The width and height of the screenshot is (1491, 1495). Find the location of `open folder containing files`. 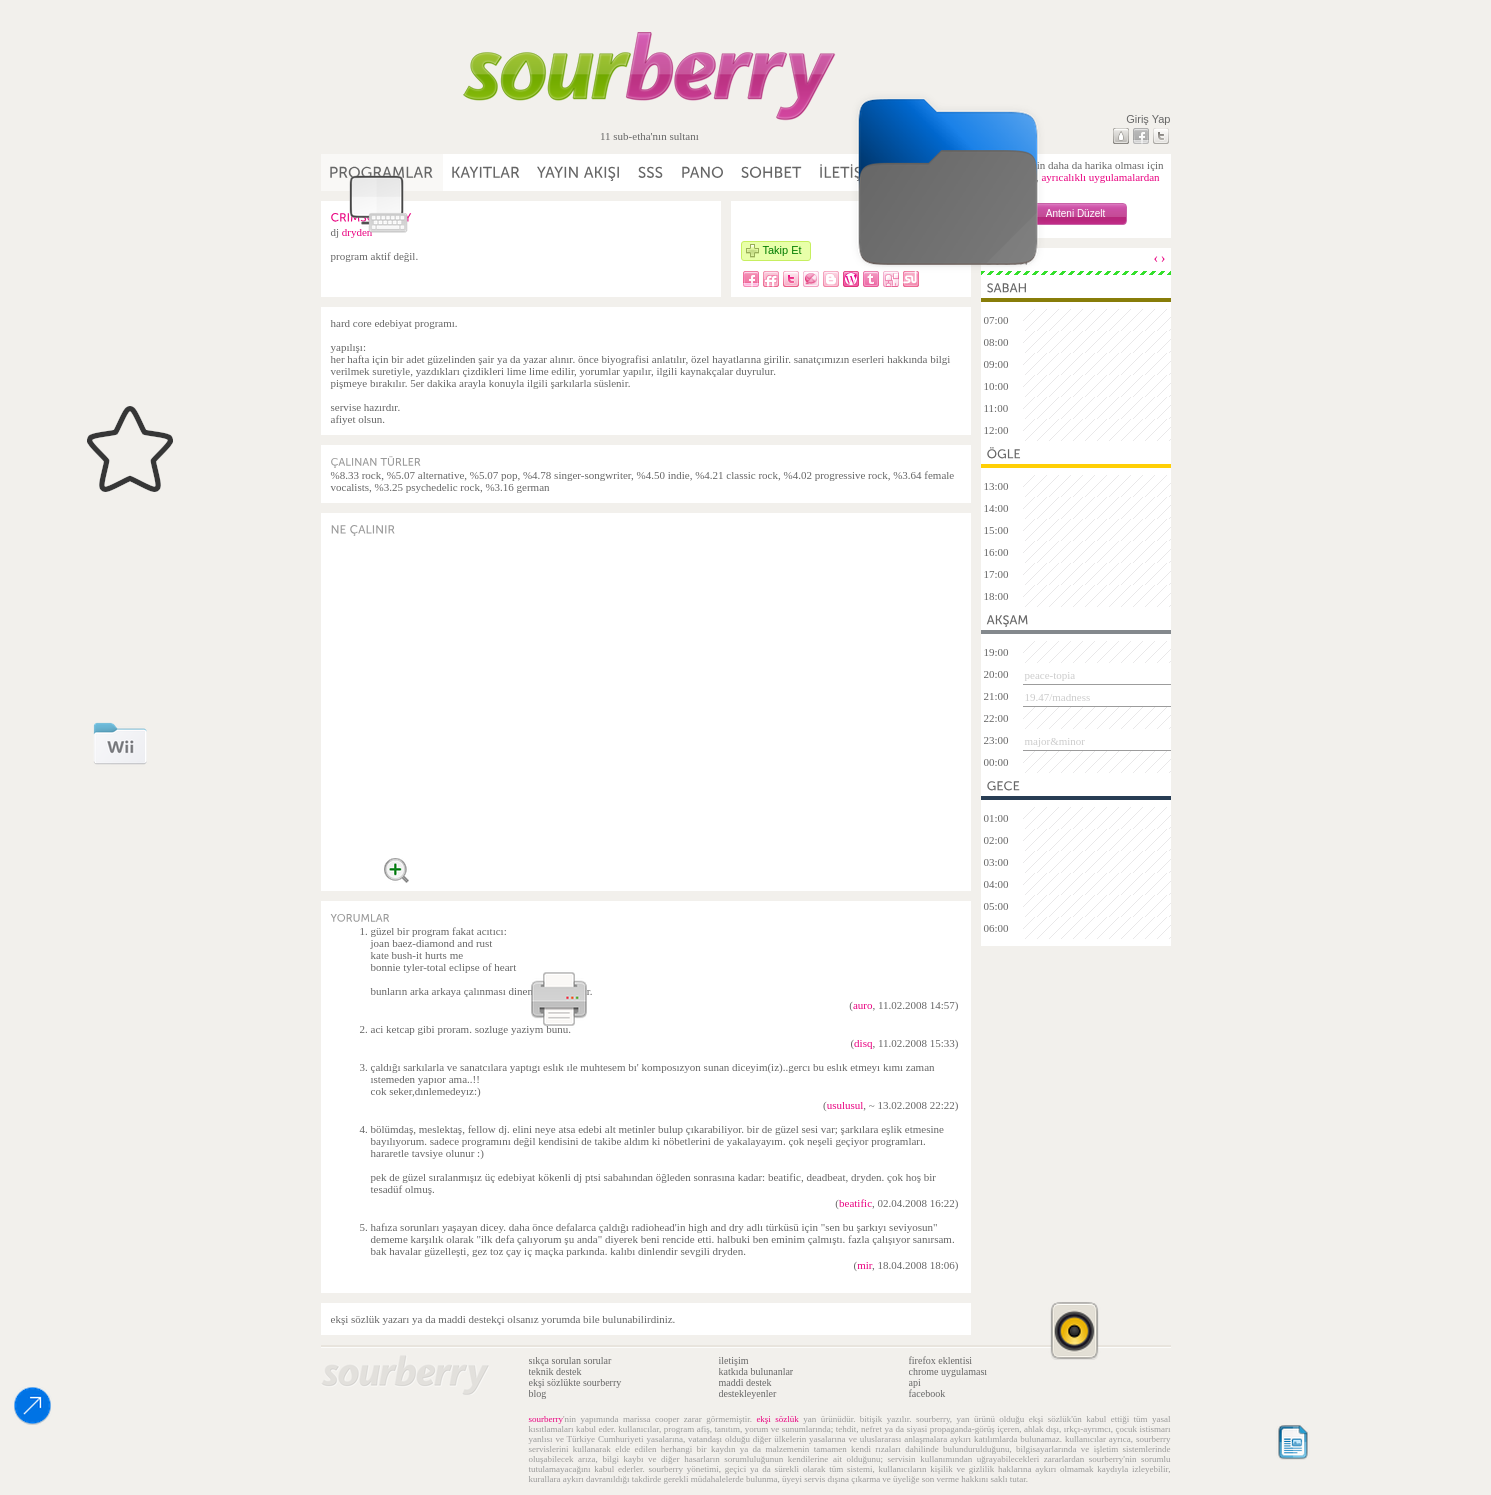

open folder containing files is located at coordinates (948, 182).